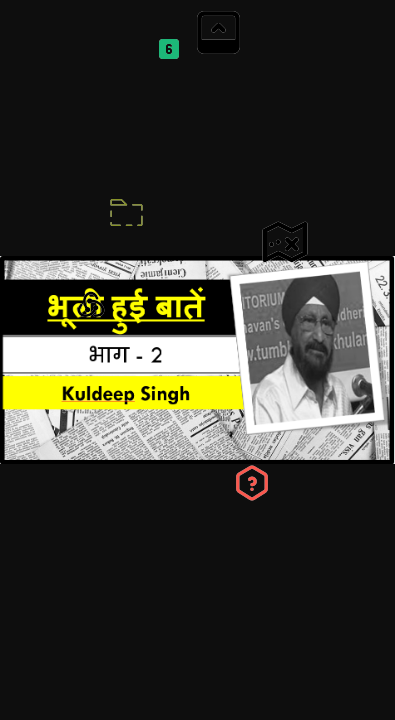 This screenshot has height=720, width=395. I want to click on indicates step 6 in a numbered sequence, so click(169, 49).